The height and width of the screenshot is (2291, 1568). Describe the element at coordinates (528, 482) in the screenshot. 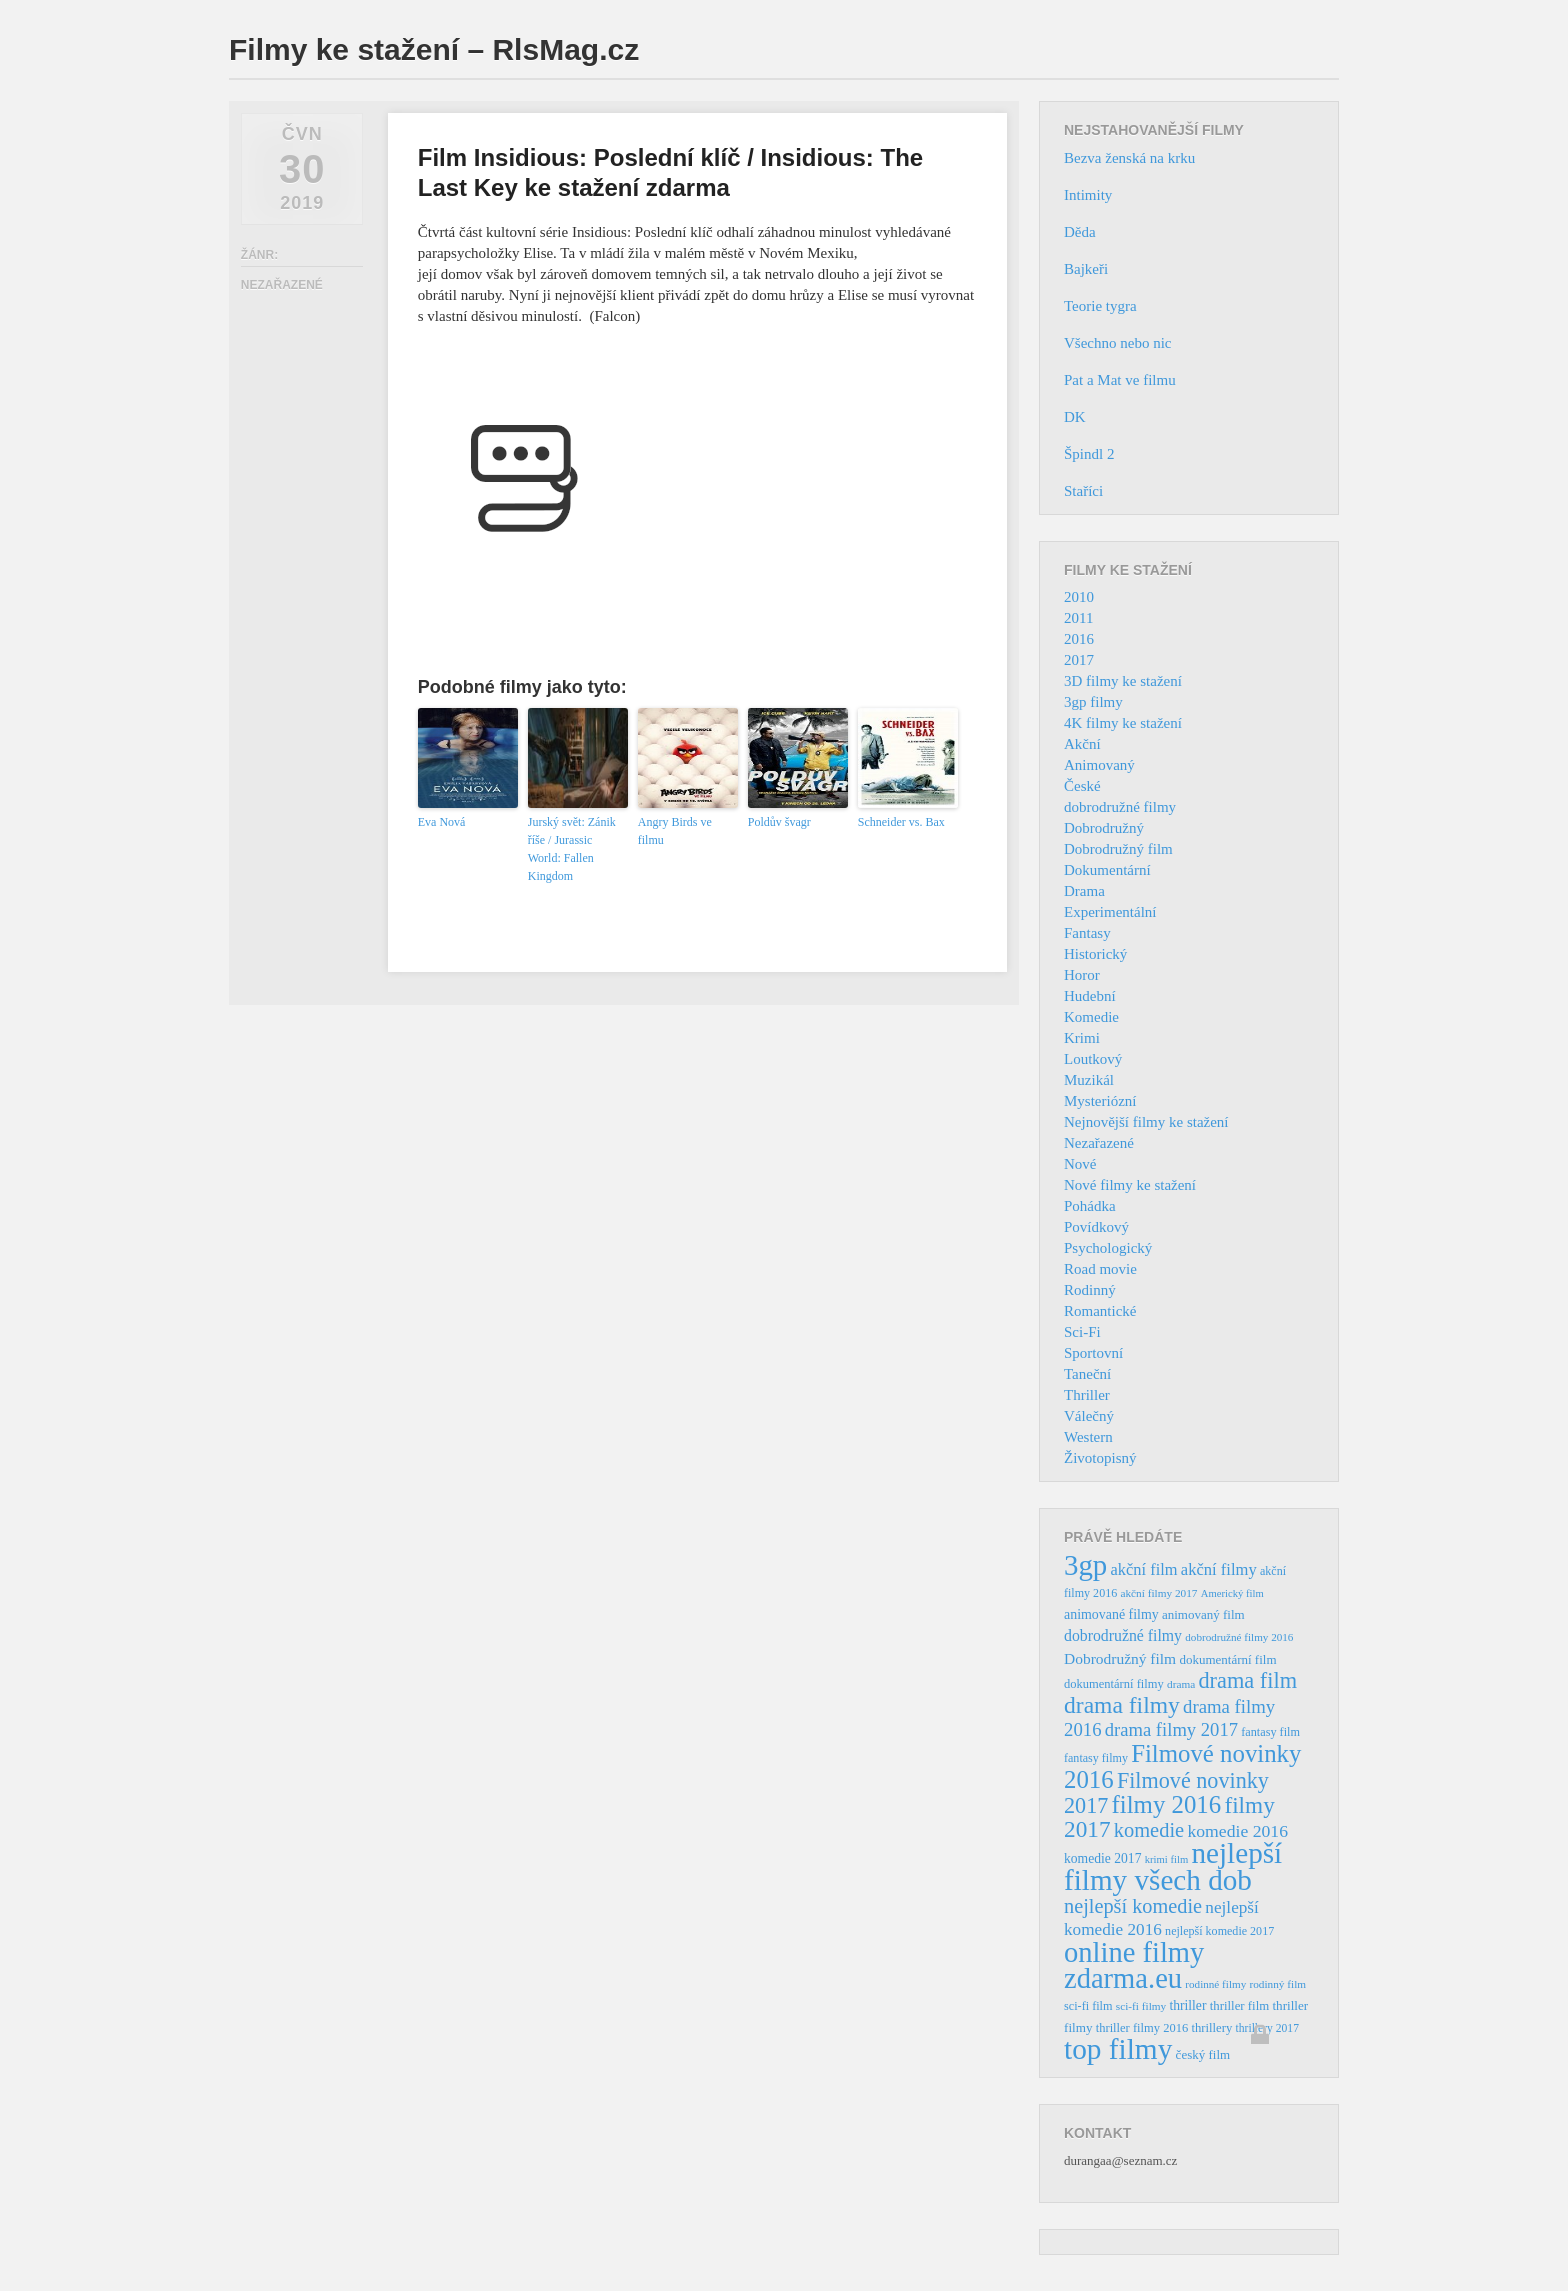

I see `generate a one-time password code` at that location.